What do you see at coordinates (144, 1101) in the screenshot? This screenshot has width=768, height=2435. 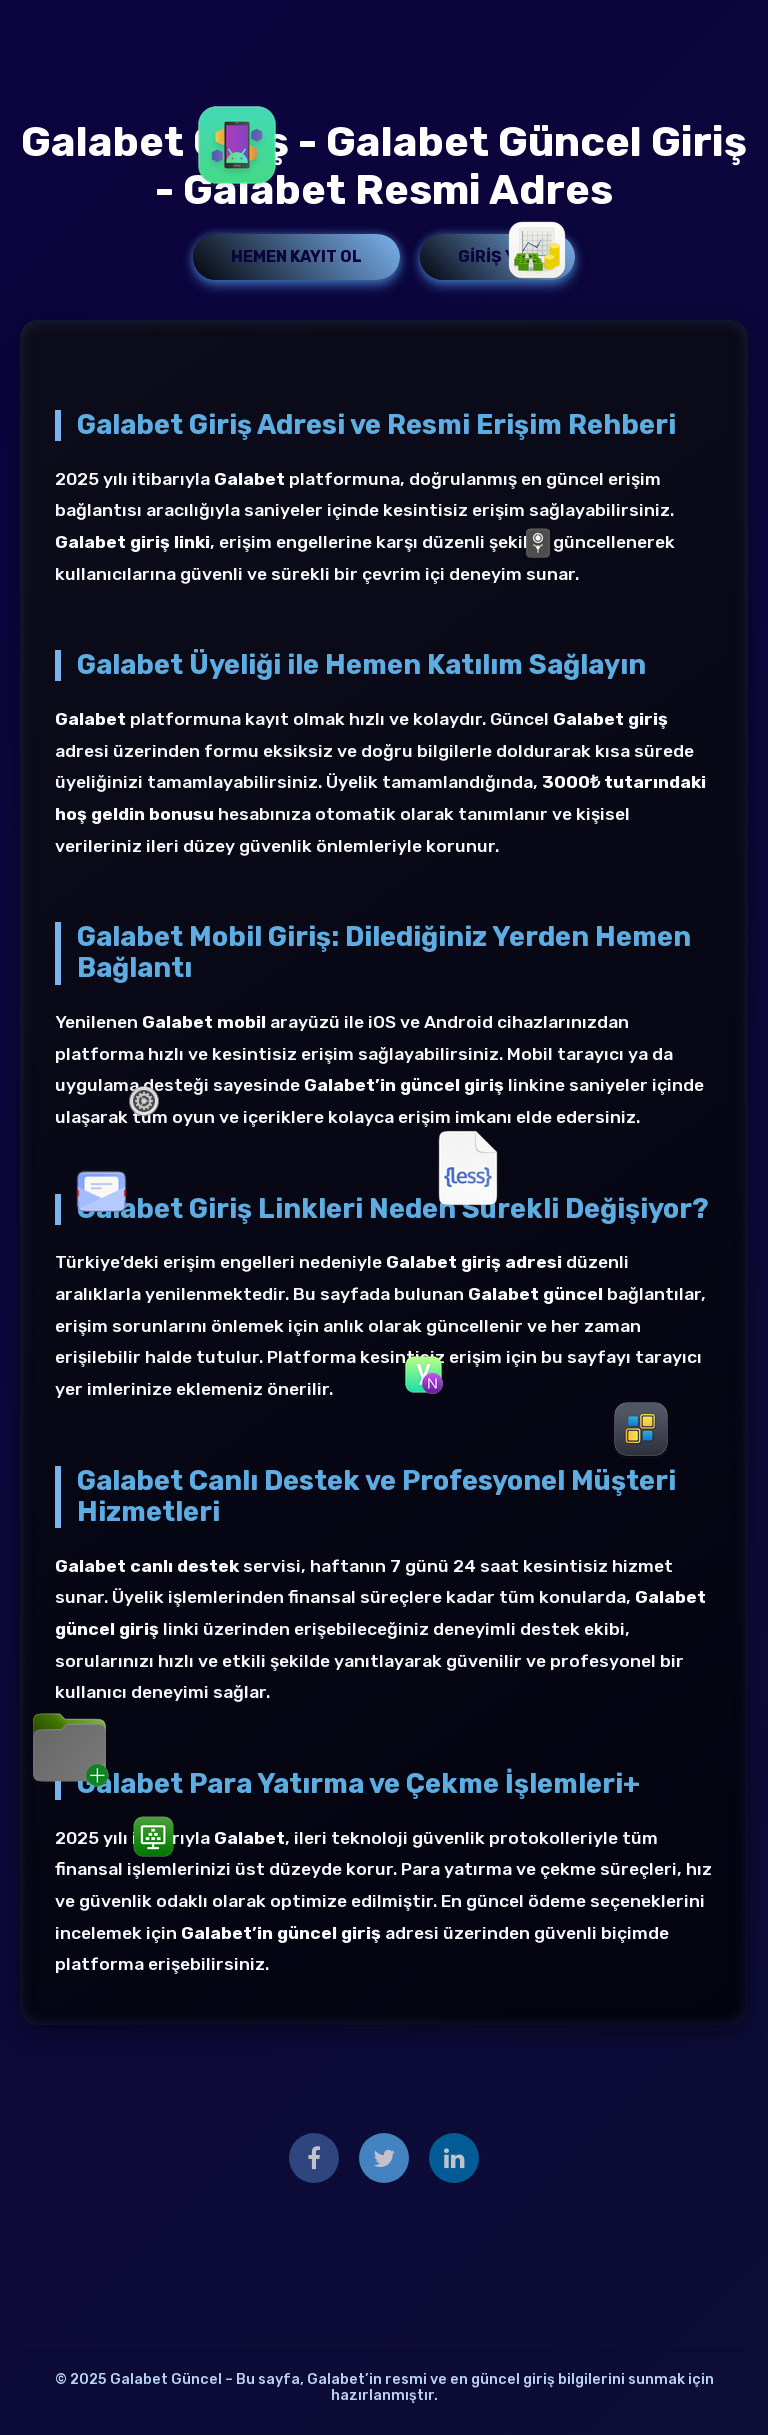 I see `open system settings` at bounding box center [144, 1101].